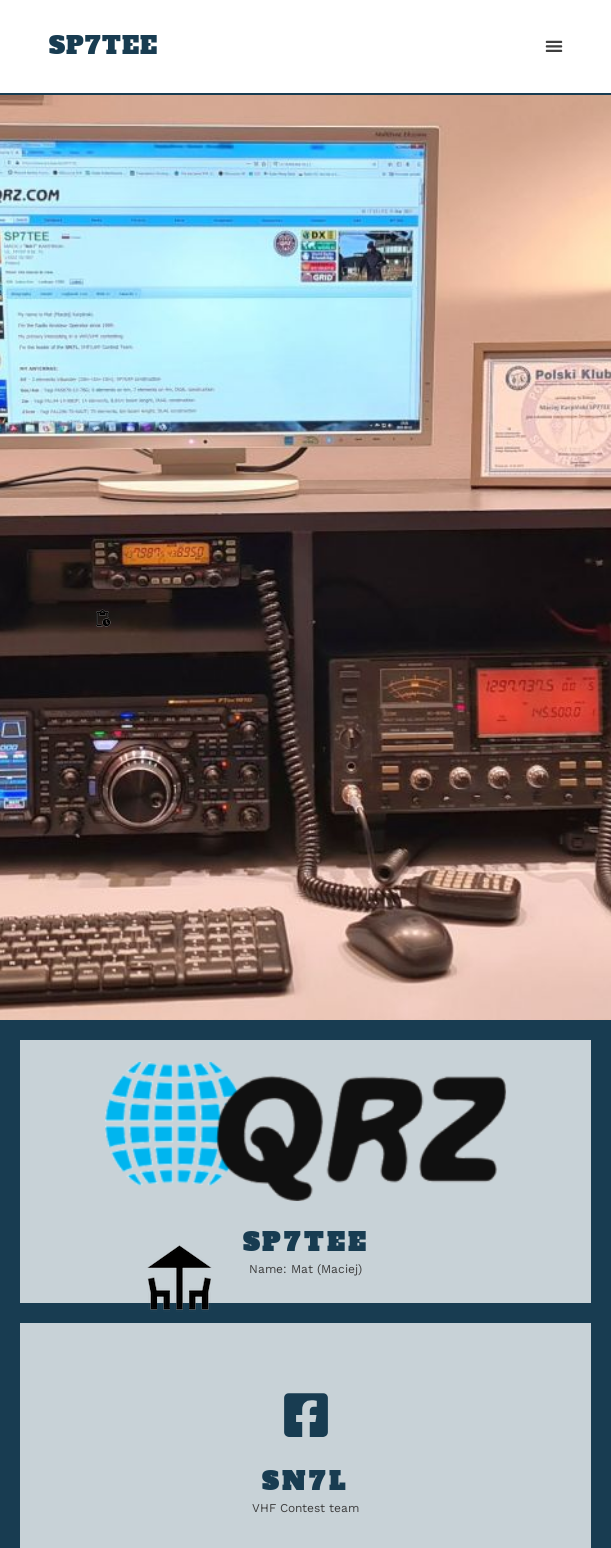 This screenshot has height=1548, width=611. I want to click on access outdoor deck or patio settings, so click(179, 1277).